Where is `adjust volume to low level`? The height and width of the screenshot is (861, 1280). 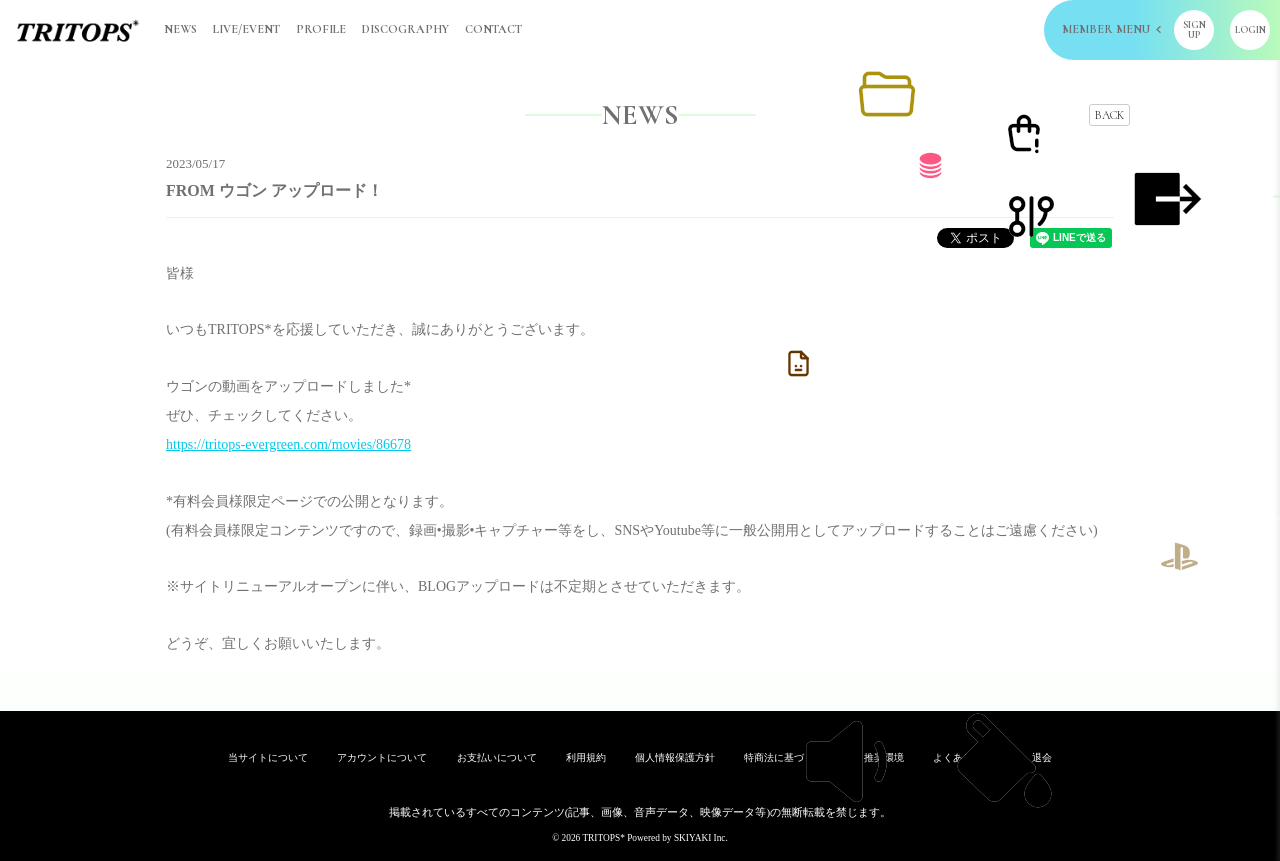
adjust volume to low level is located at coordinates (846, 761).